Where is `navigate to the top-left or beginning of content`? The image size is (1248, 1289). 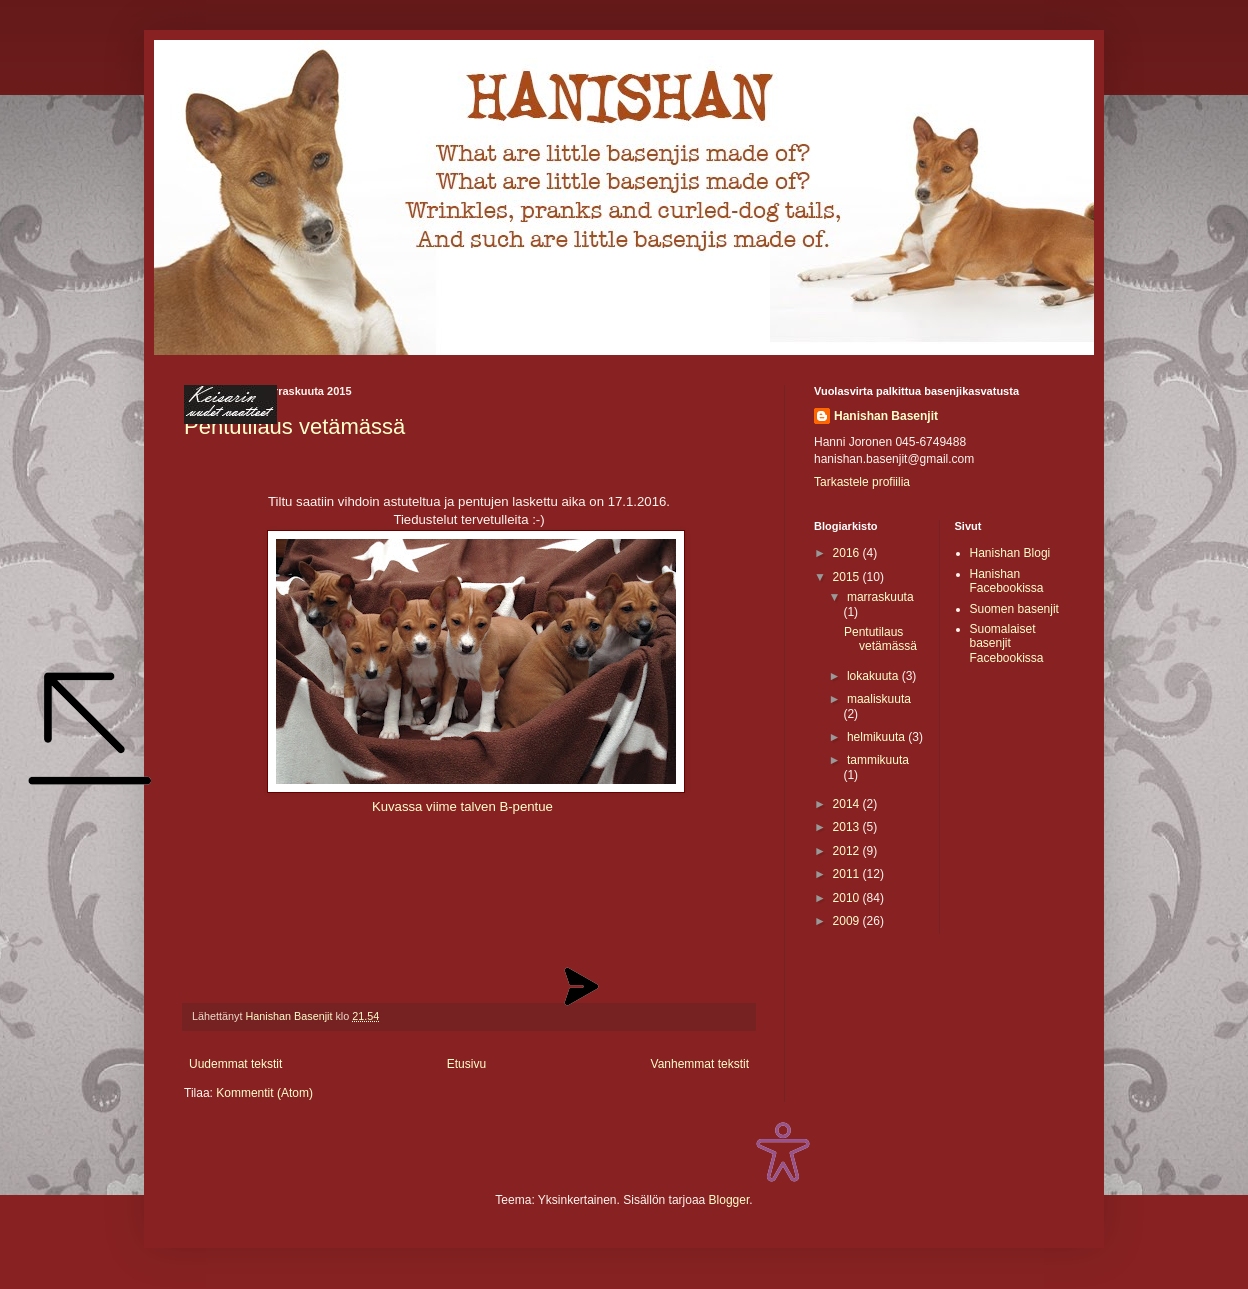
navigate to the top-left or beginning of content is located at coordinates (84, 728).